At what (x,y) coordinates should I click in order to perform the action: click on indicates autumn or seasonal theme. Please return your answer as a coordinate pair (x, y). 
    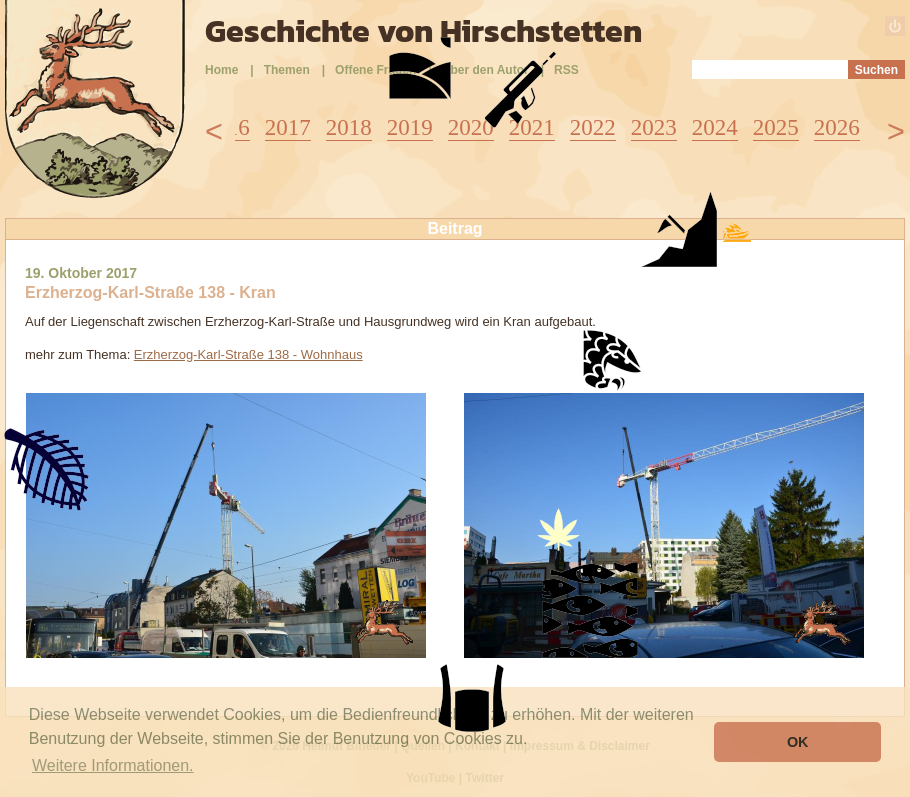
    Looking at the image, I should click on (46, 469).